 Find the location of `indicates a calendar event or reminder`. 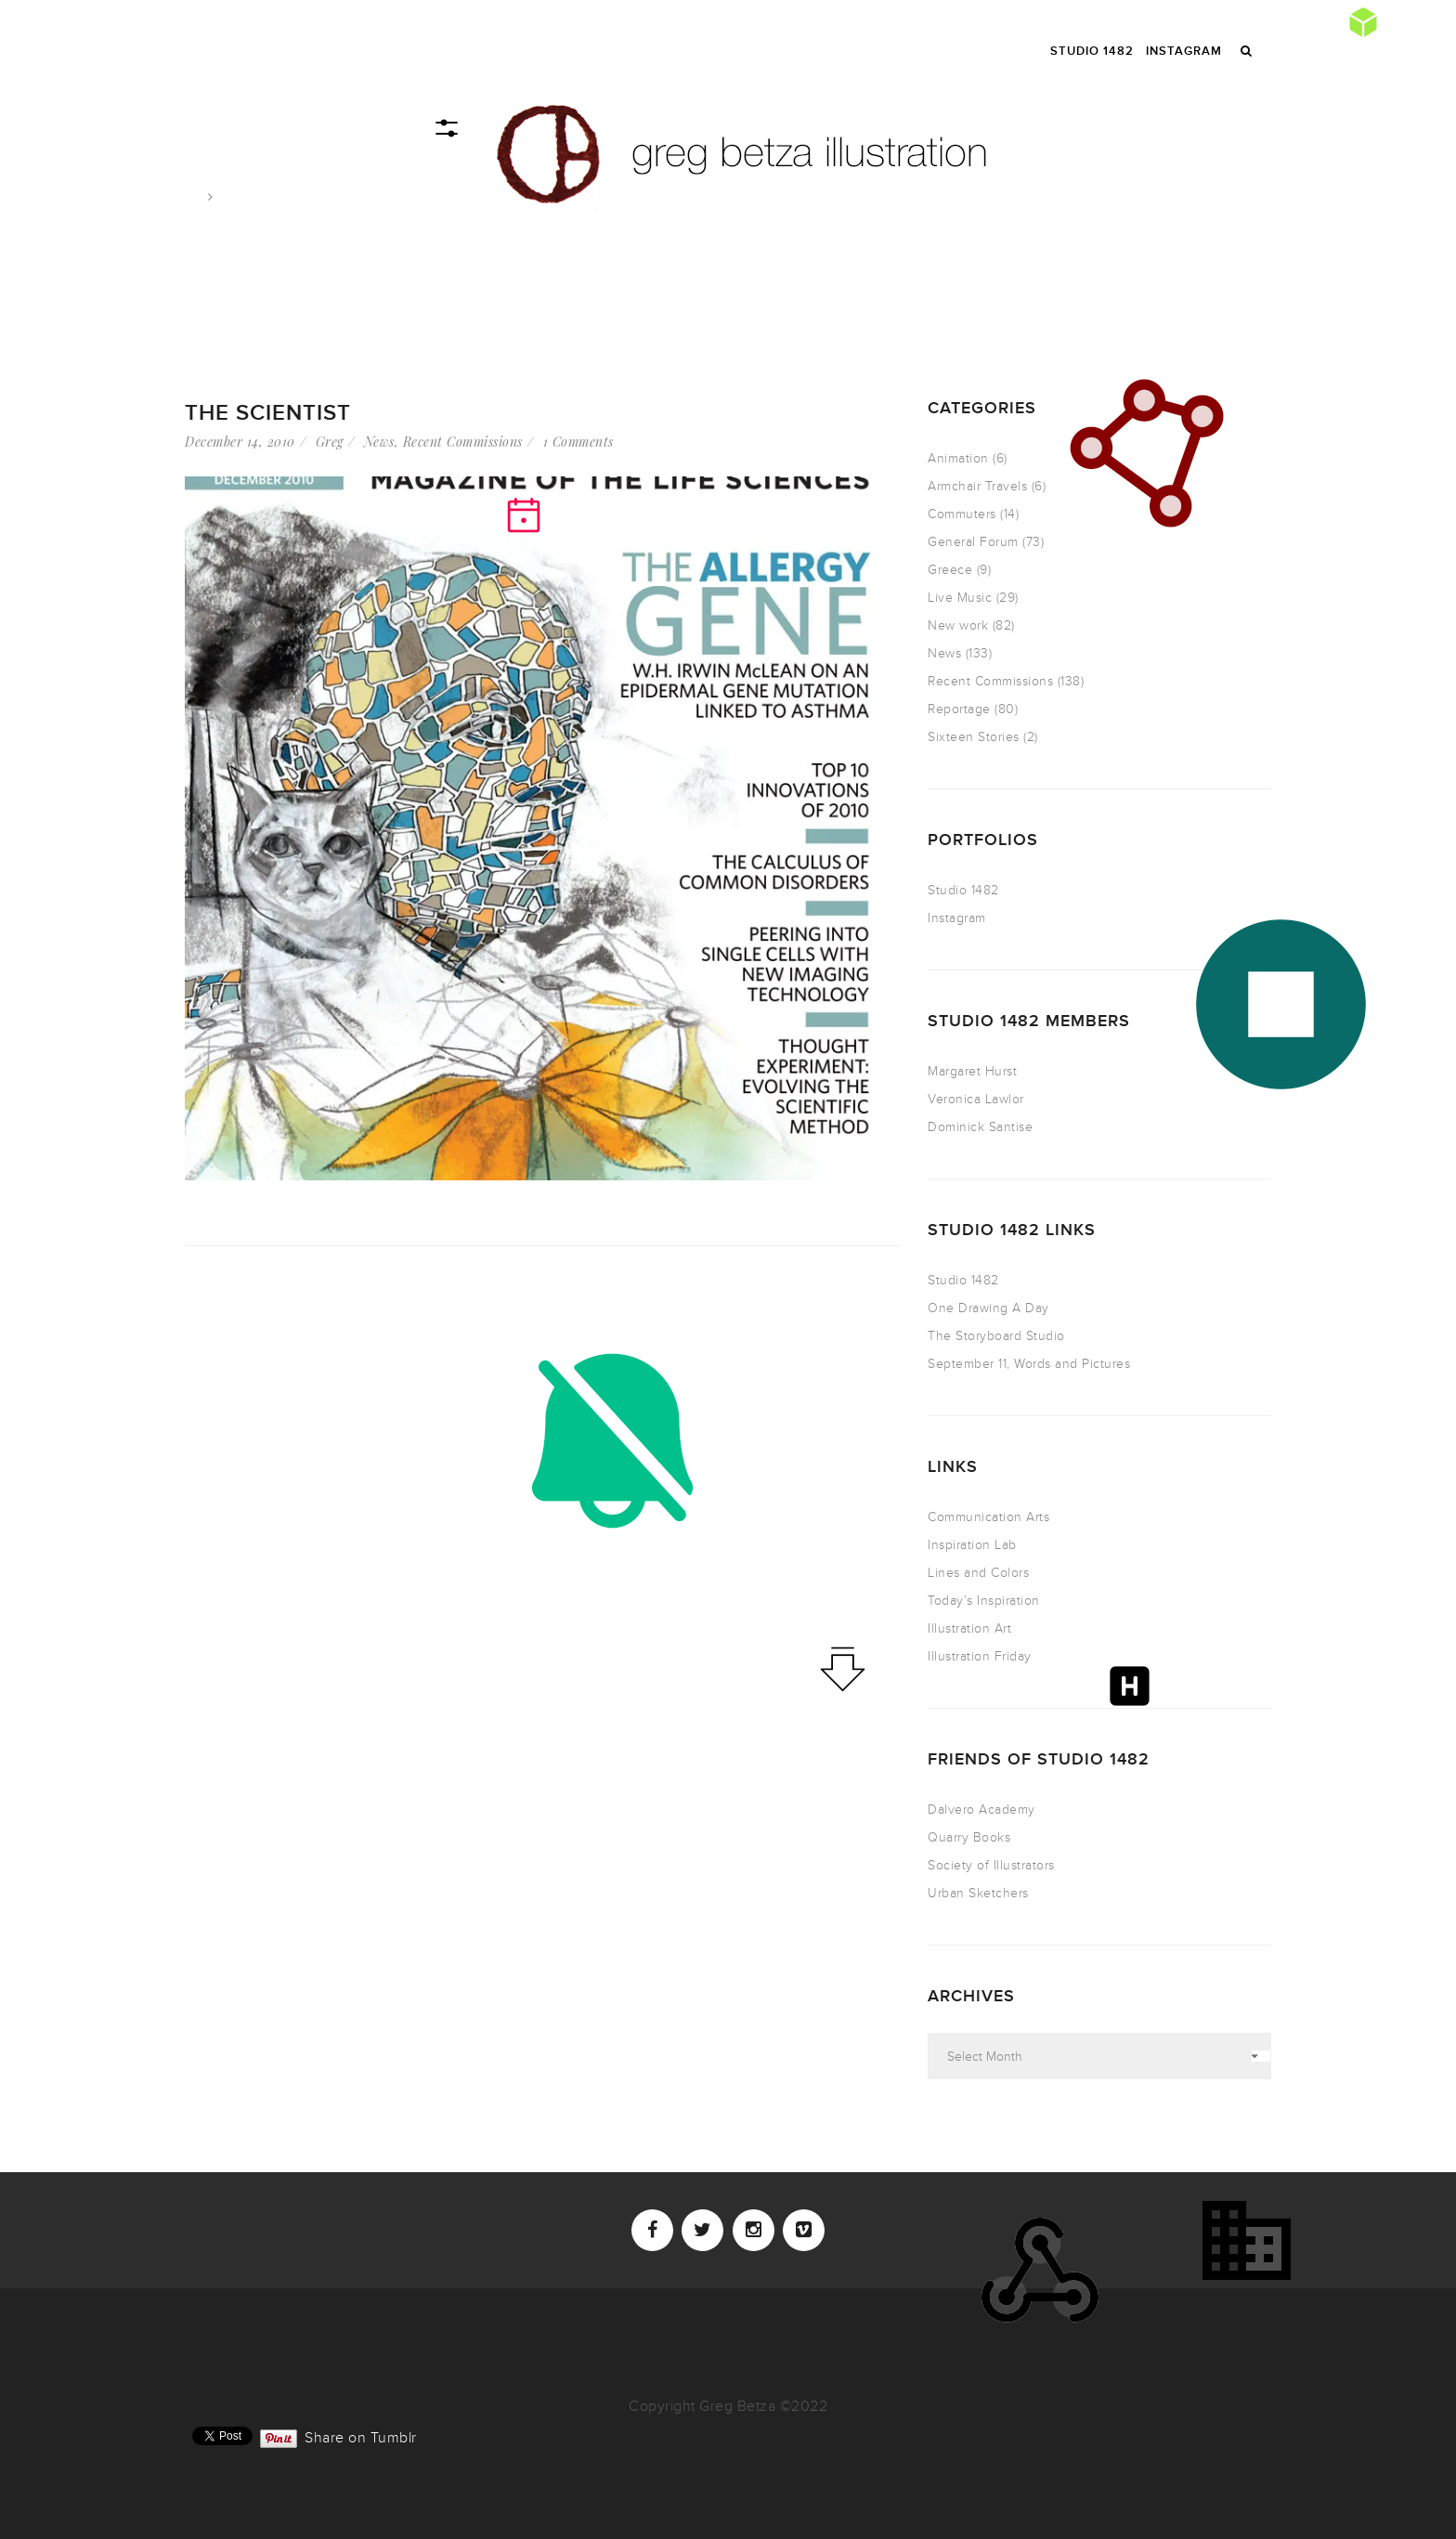

indicates a calendar event or reminder is located at coordinates (524, 516).